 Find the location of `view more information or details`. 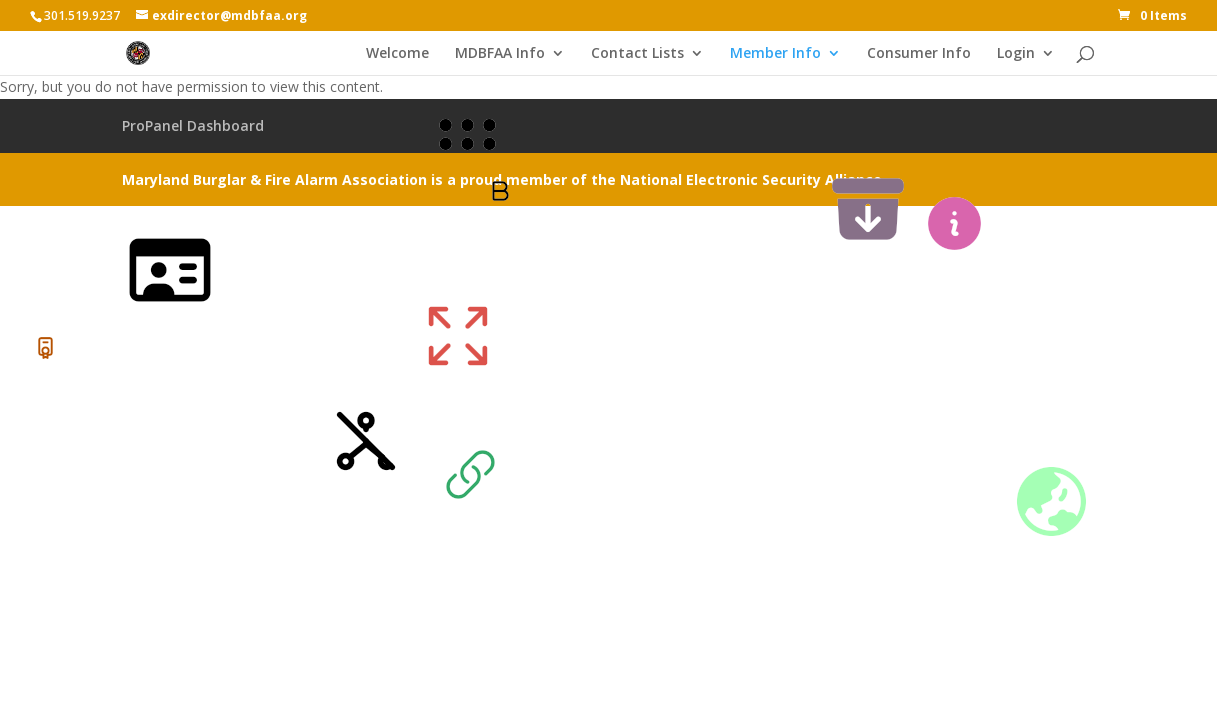

view more information or details is located at coordinates (954, 223).